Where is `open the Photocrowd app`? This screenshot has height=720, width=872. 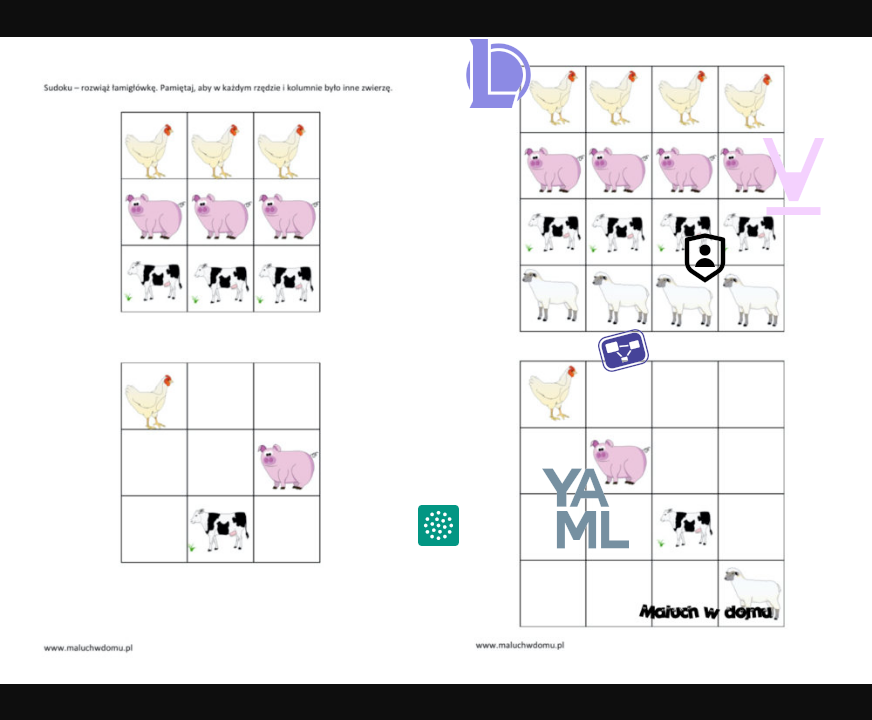
open the Photocrowd app is located at coordinates (438, 525).